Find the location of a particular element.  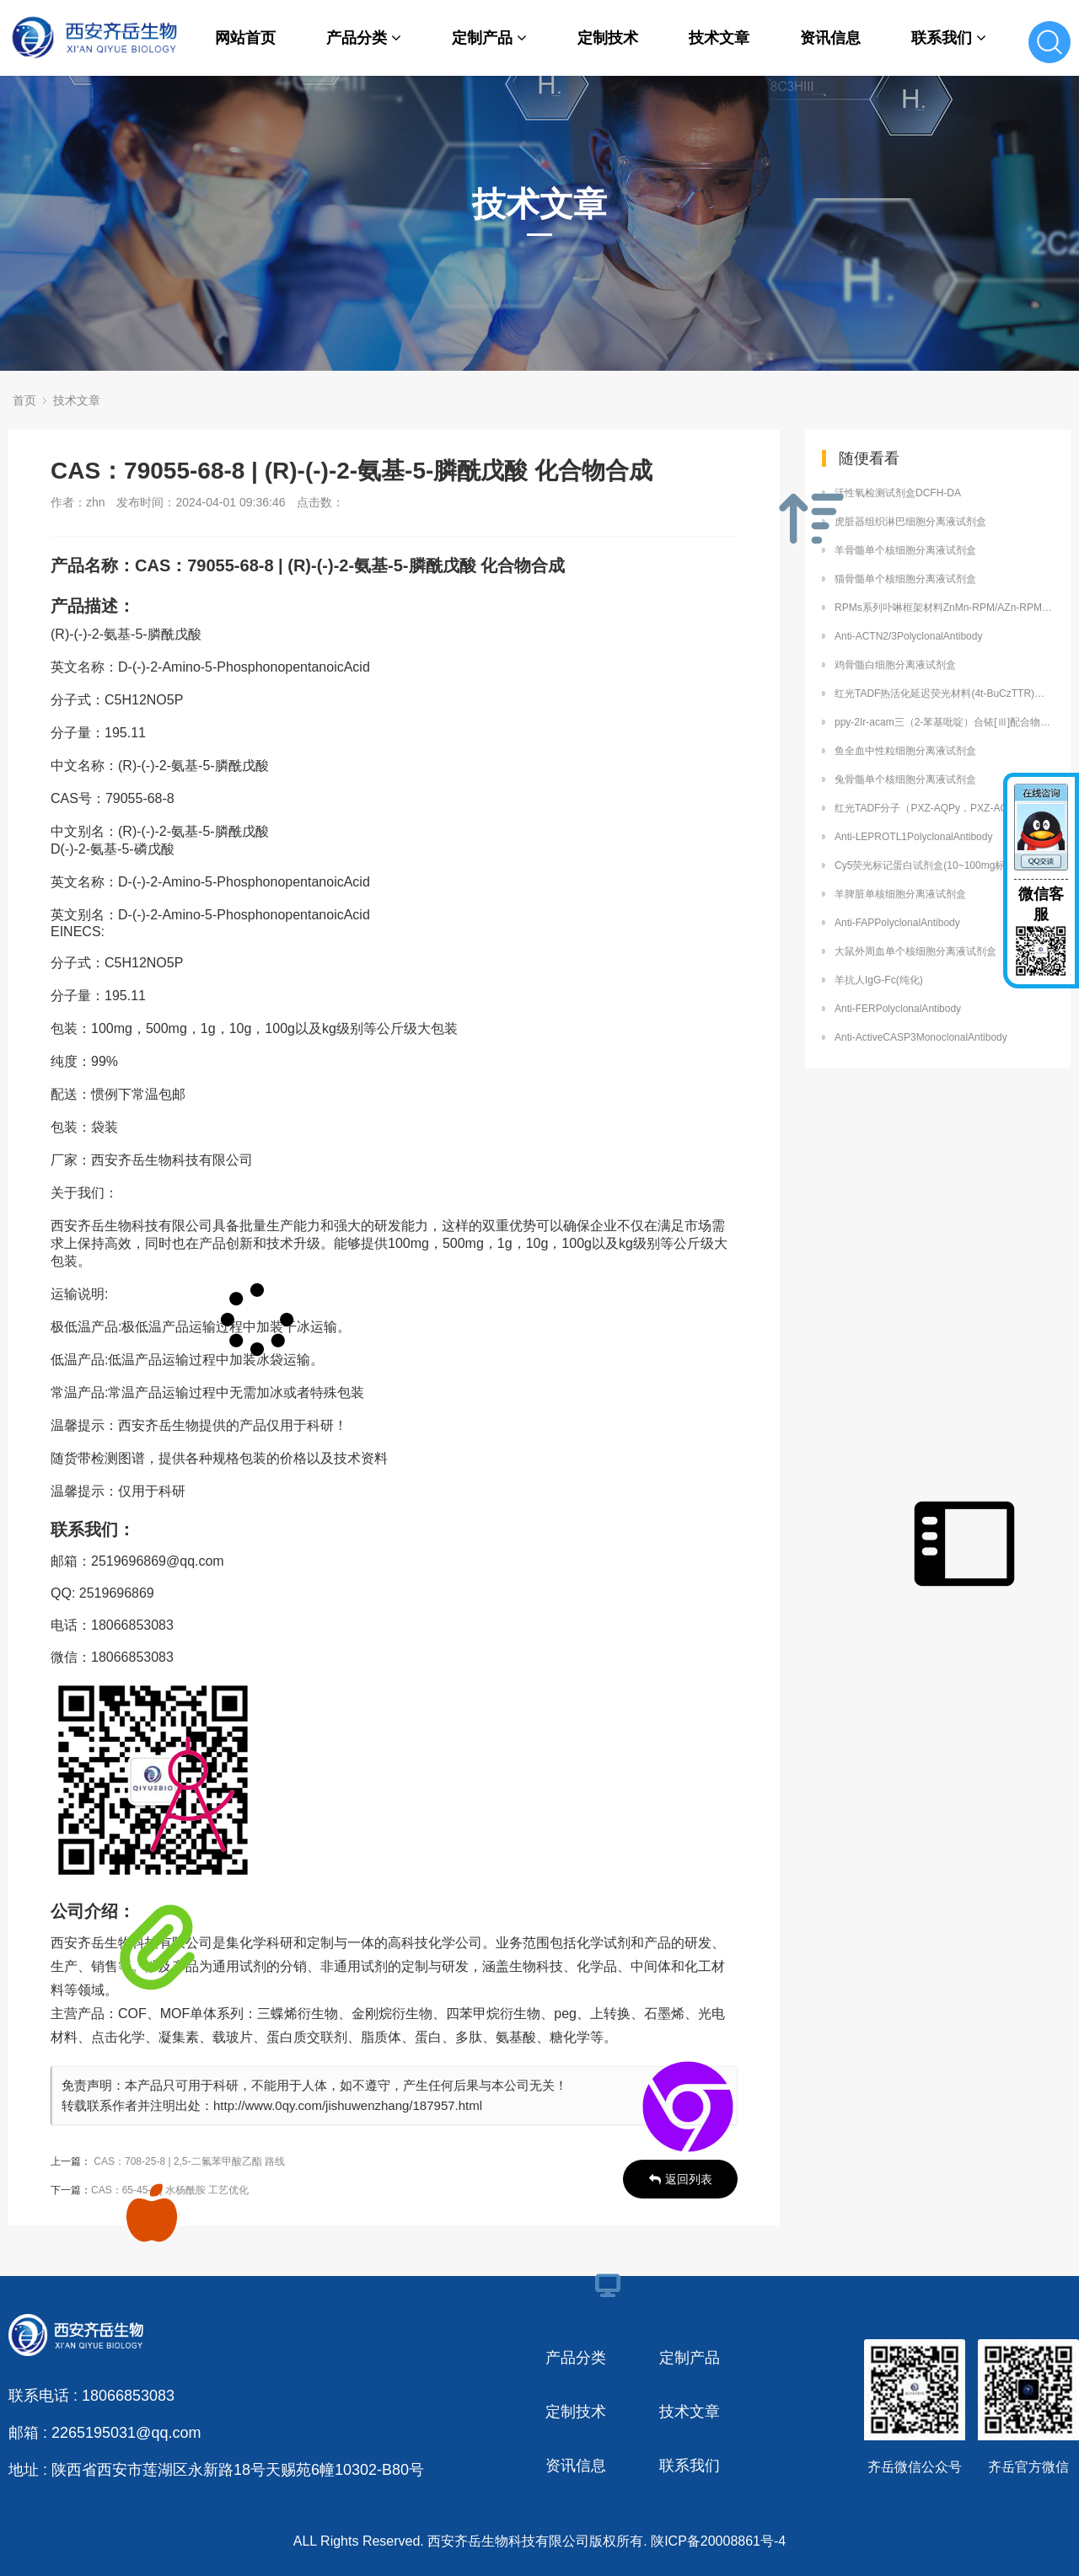

access drawing or drafting tools is located at coordinates (188, 1797).